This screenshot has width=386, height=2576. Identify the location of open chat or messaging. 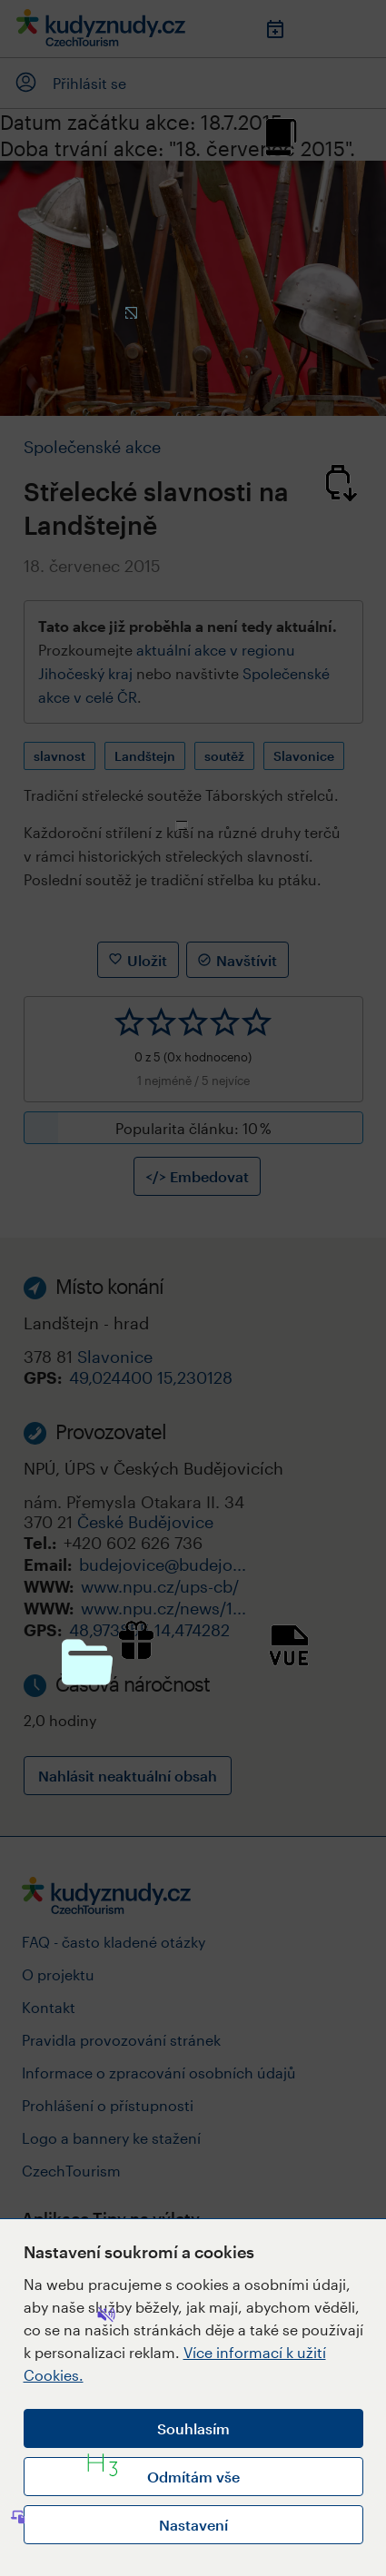
(182, 825).